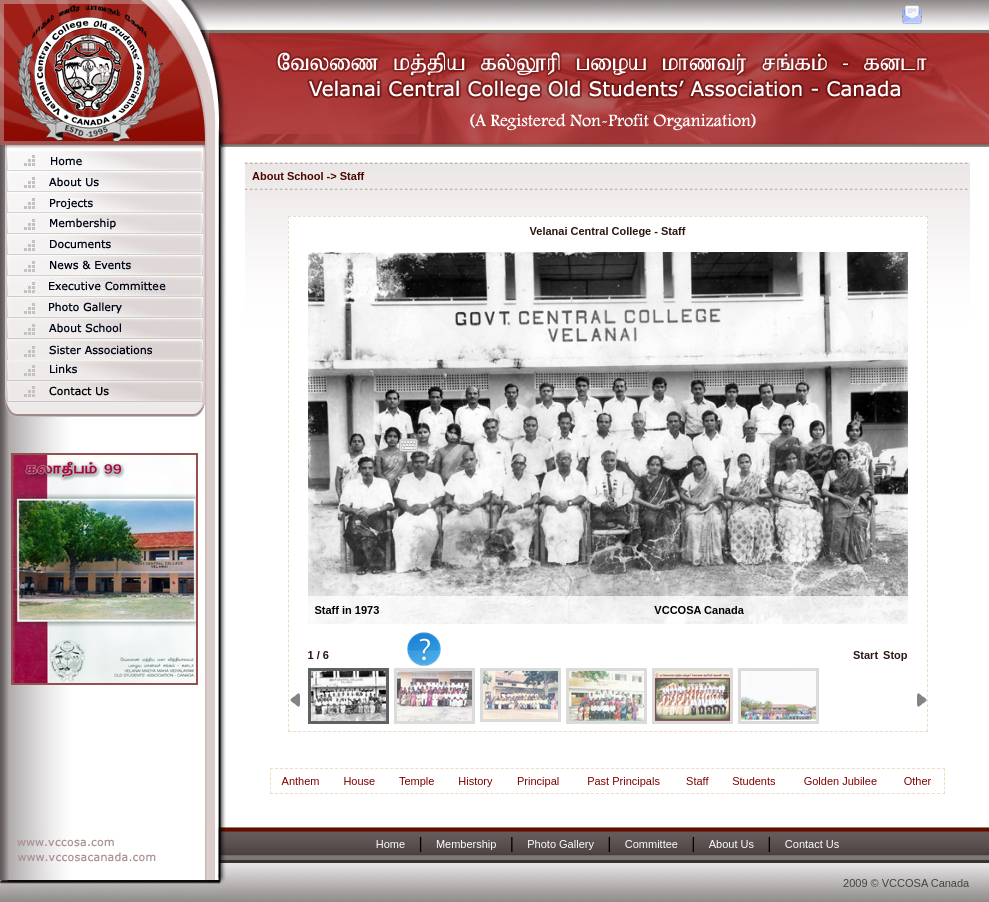  I want to click on access help documentation, so click(424, 649).